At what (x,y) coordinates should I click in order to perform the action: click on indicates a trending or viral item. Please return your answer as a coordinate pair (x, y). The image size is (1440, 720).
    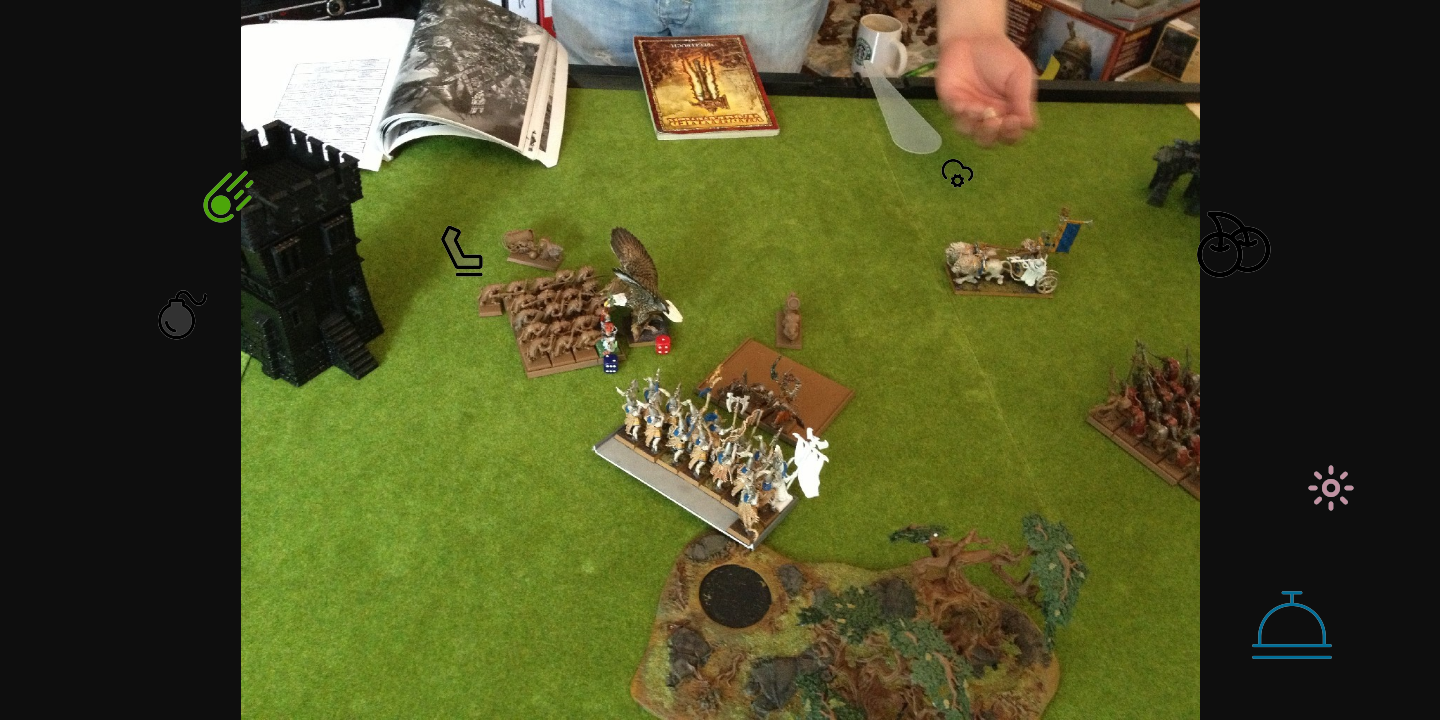
    Looking at the image, I should click on (228, 197).